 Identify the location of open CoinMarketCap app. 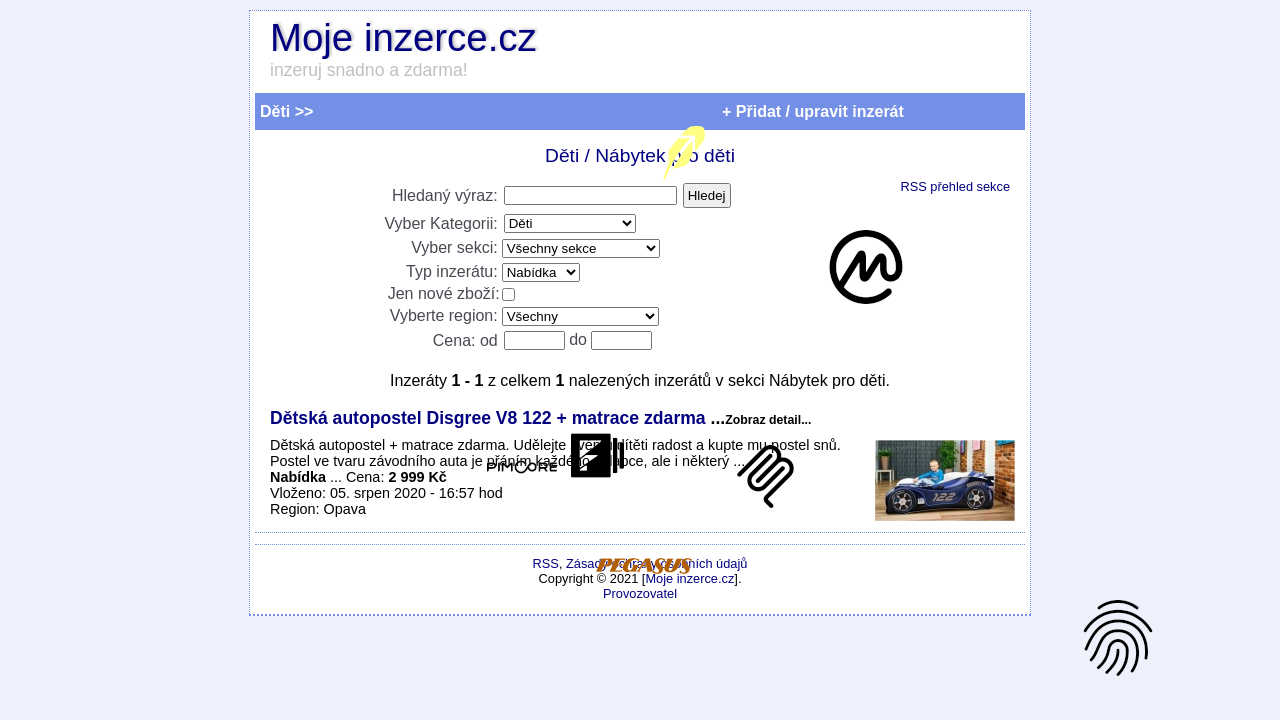
(866, 267).